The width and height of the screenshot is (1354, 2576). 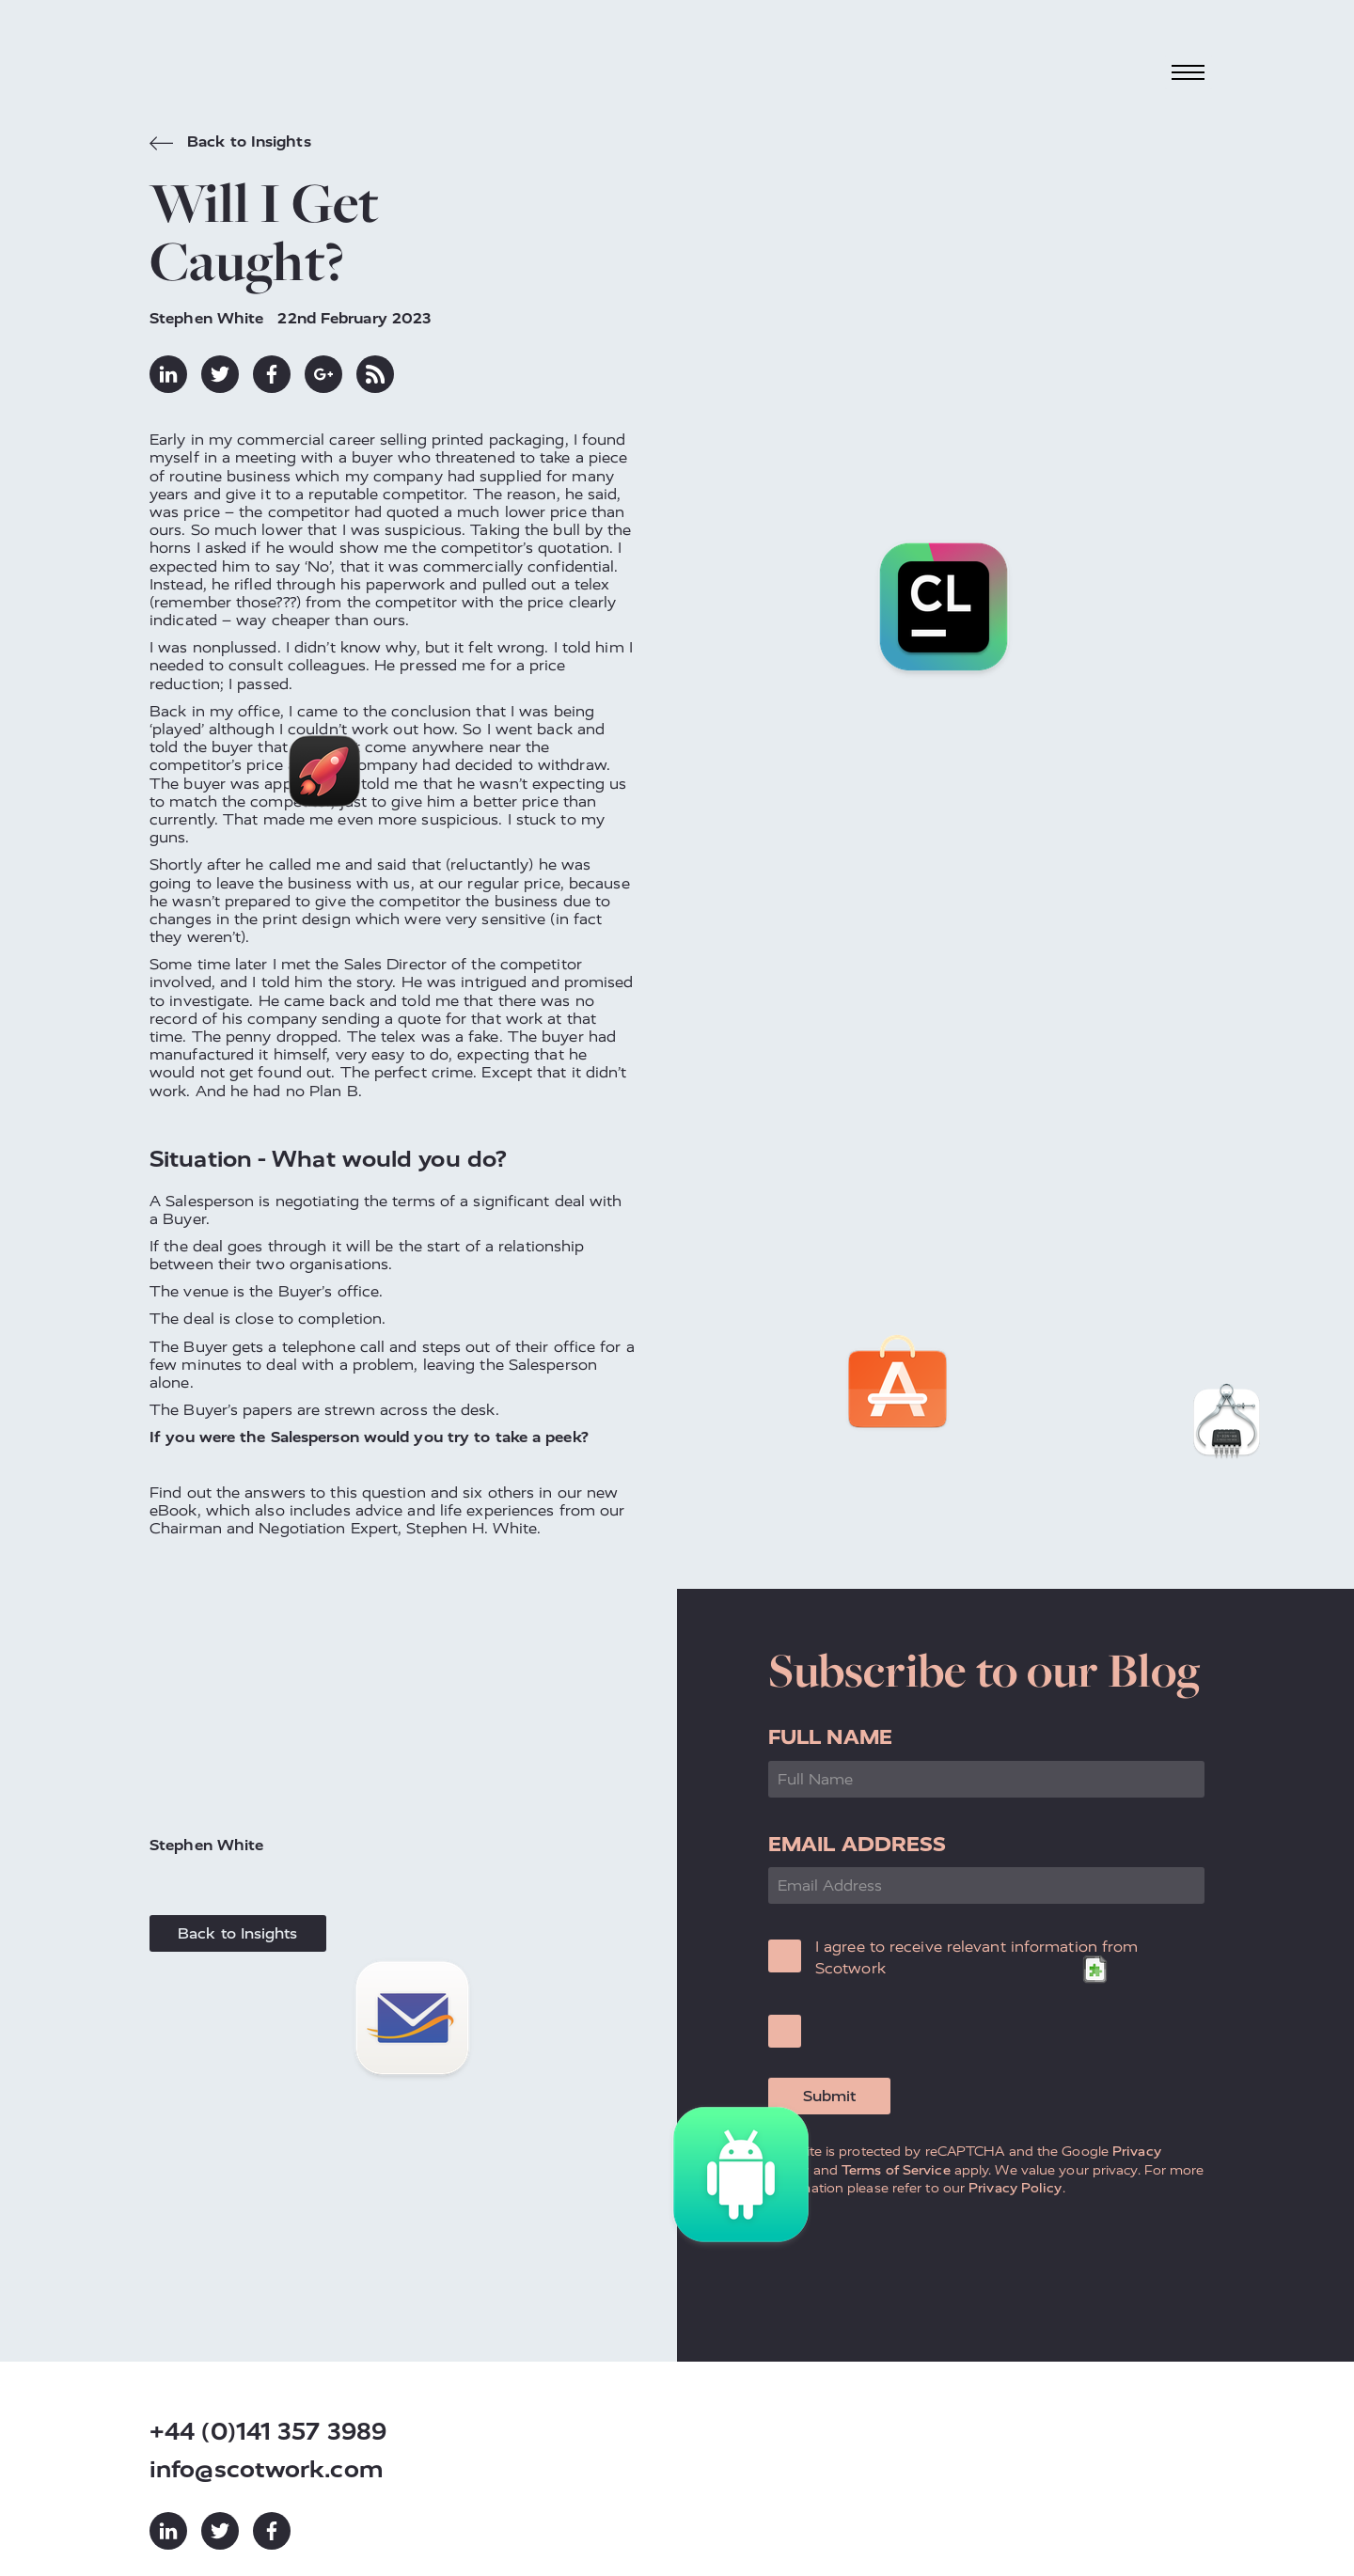 I want to click on open system information app, so click(x=1226, y=1422).